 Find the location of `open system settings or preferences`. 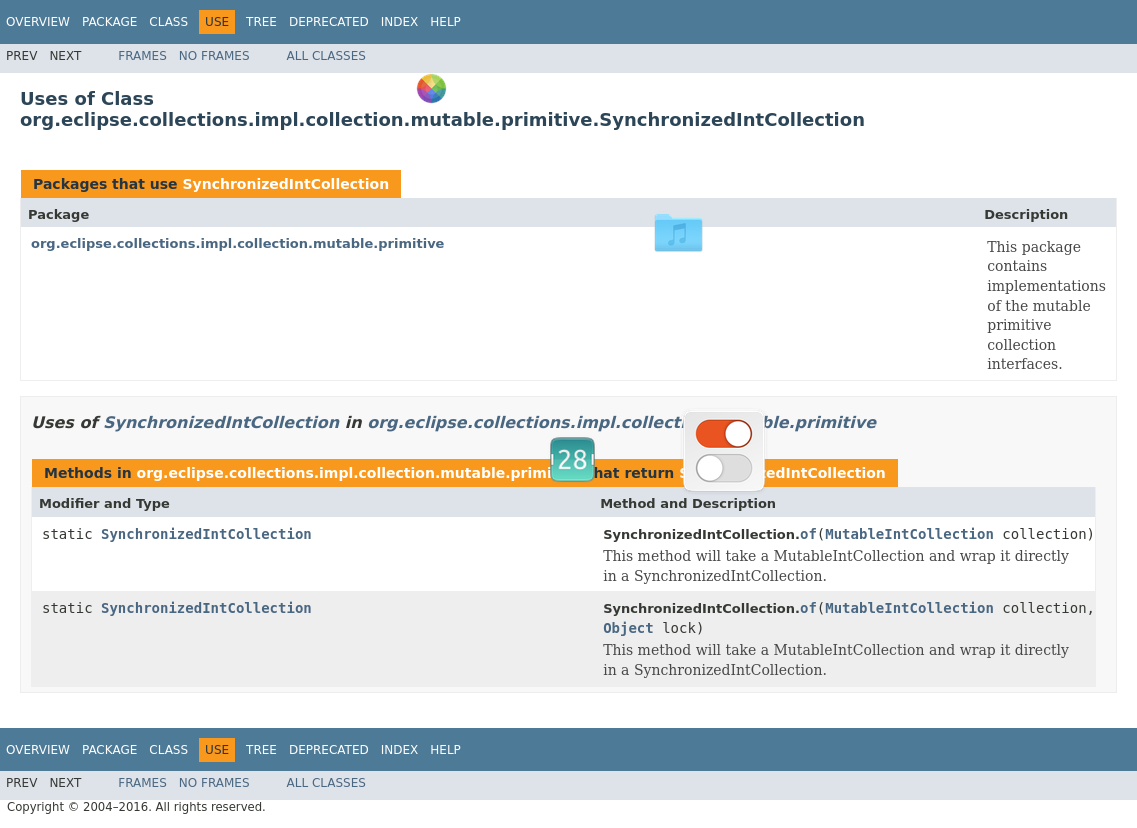

open system settings or preferences is located at coordinates (724, 451).